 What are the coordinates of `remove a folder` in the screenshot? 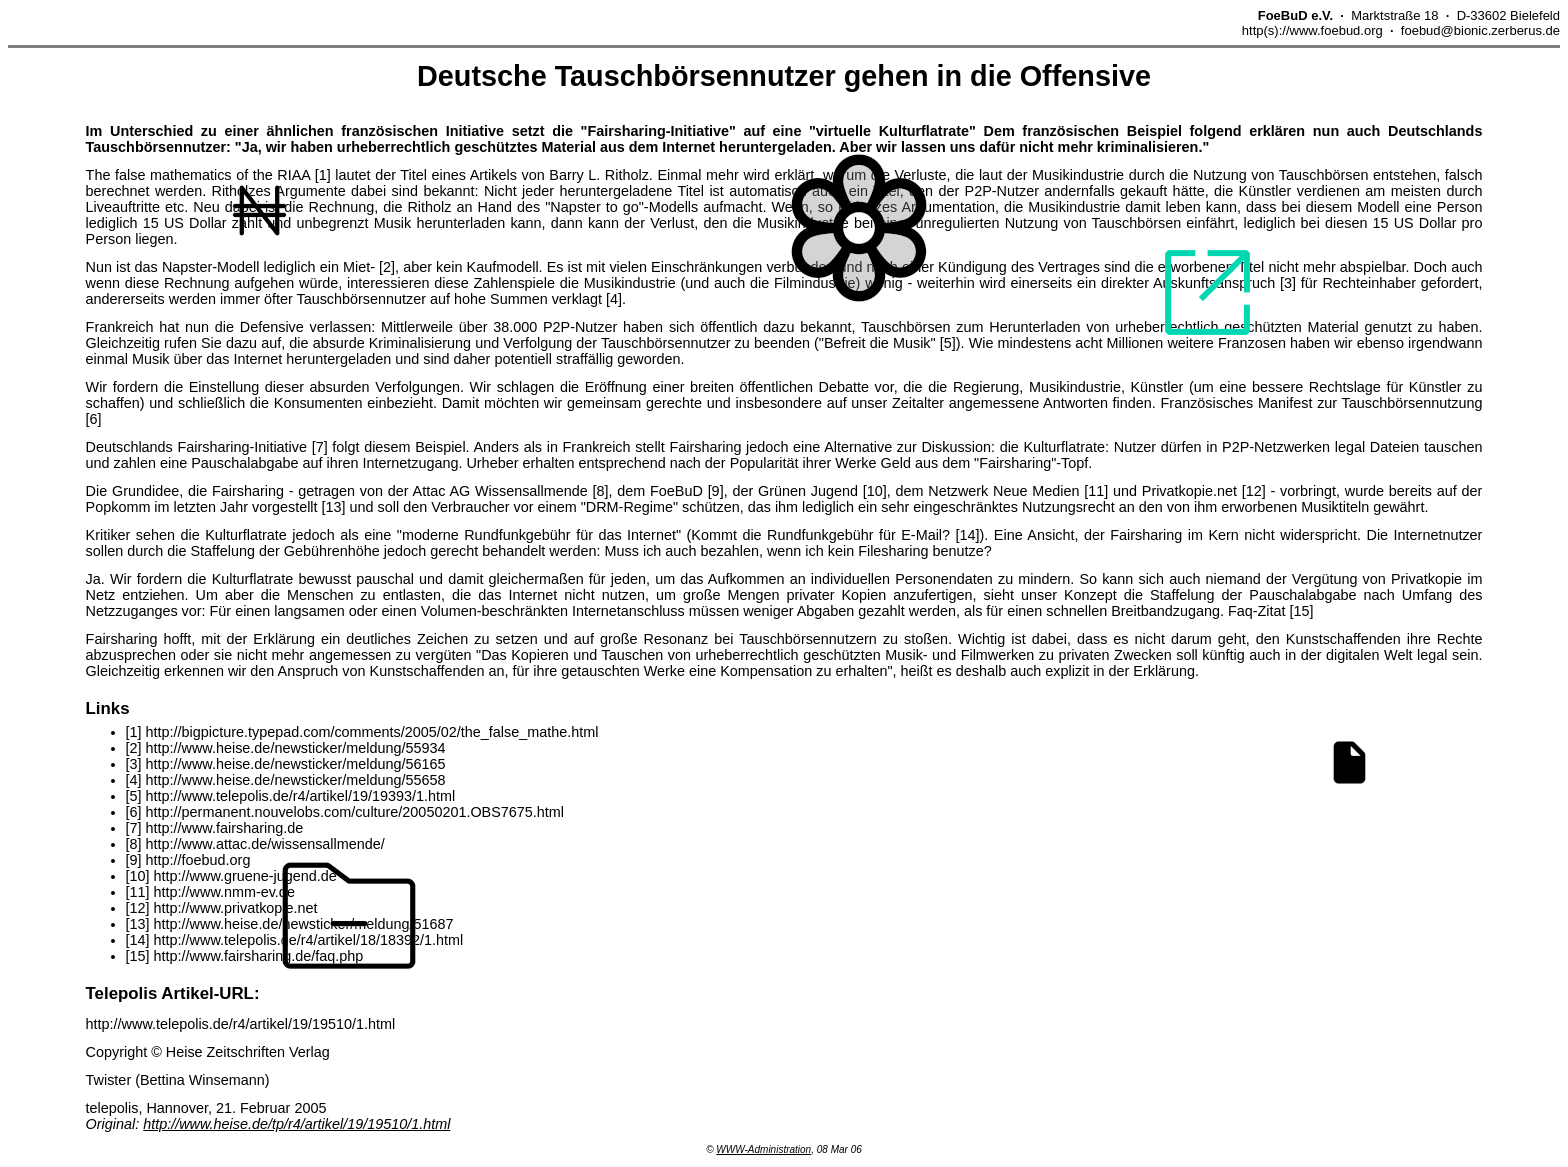 It's located at (349, 913).